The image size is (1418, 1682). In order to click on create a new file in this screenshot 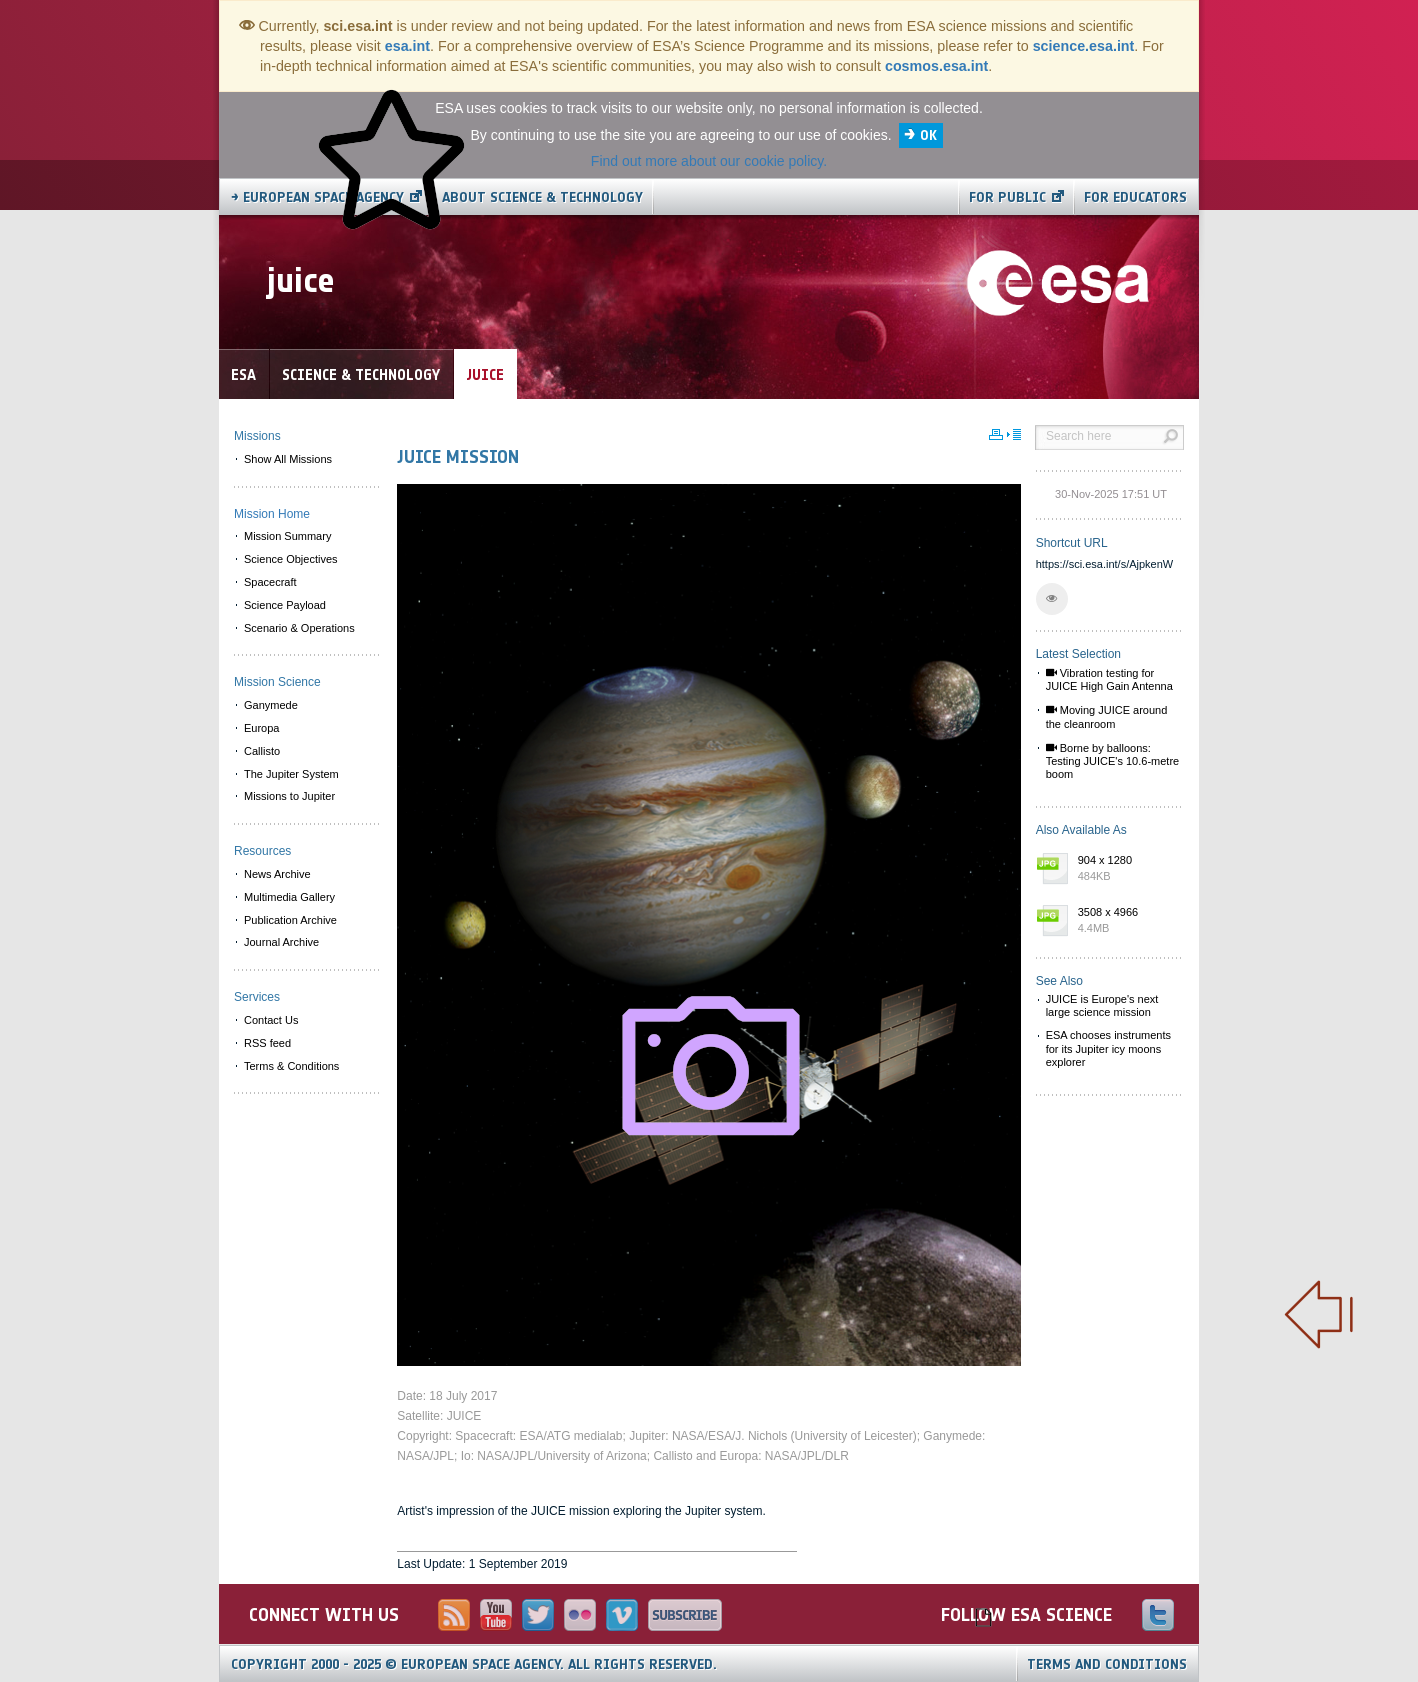, I will do `click(983, 1617)`.